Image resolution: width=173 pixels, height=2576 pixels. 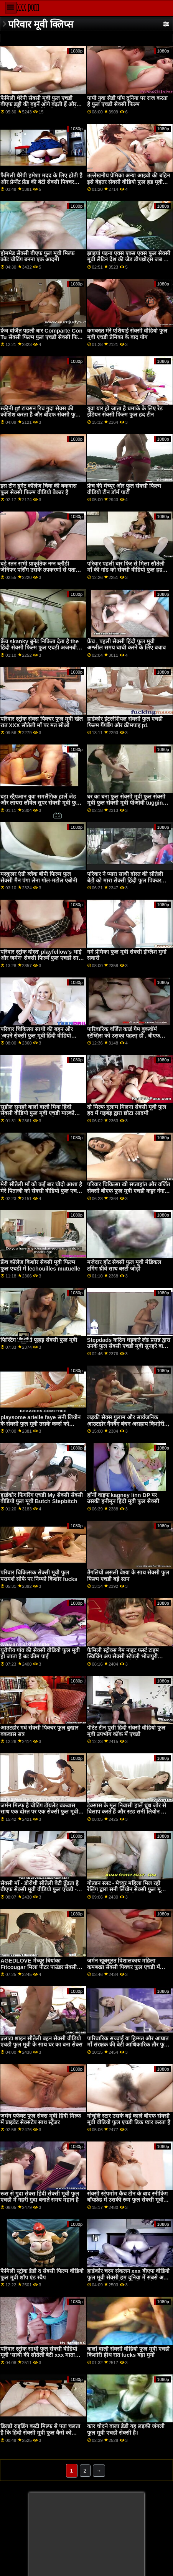 What do you see at coordinates (24, 1337) in the screenshot?
I see `upload file to display or screen` at bounding box center [24, 1337].